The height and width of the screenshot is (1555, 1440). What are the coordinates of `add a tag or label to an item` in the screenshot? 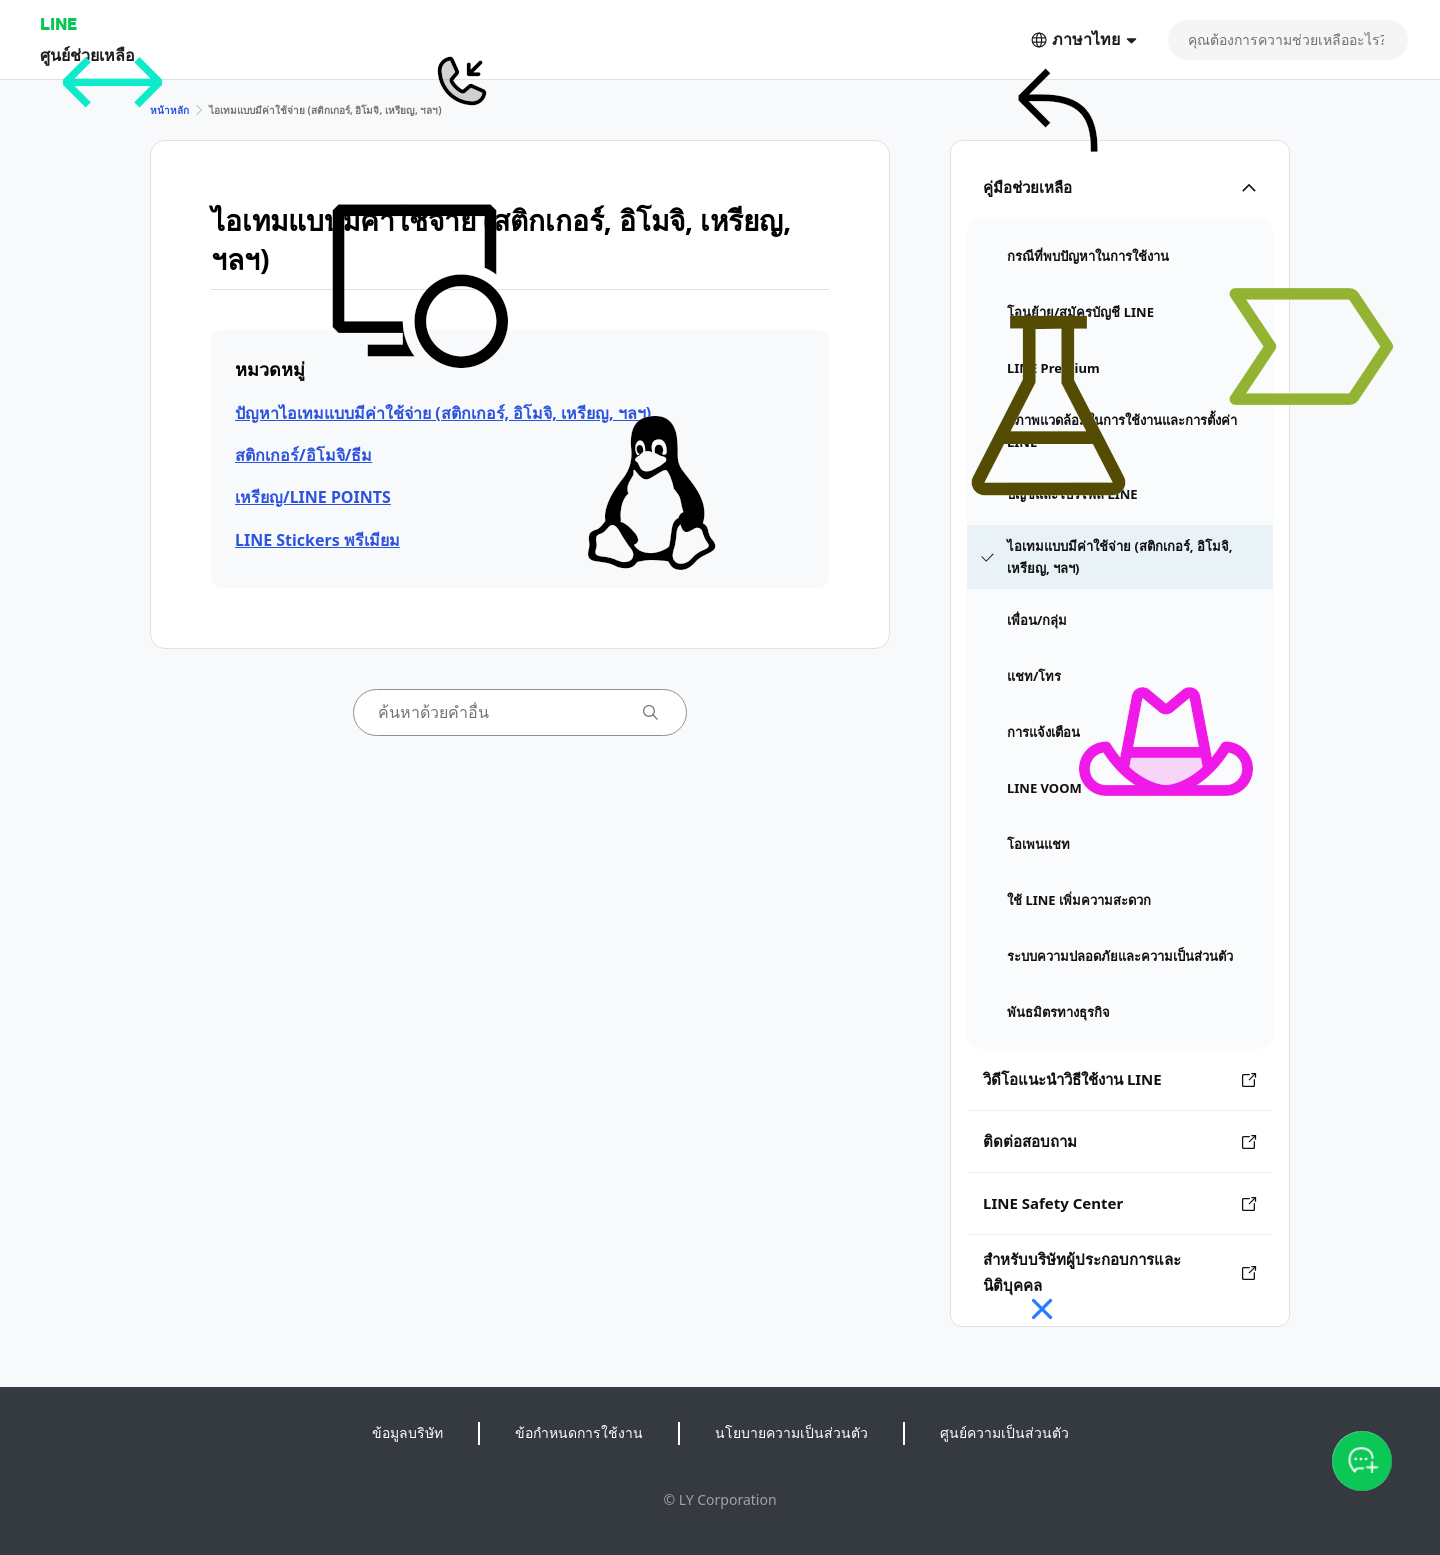 It's located at (1305, 346).